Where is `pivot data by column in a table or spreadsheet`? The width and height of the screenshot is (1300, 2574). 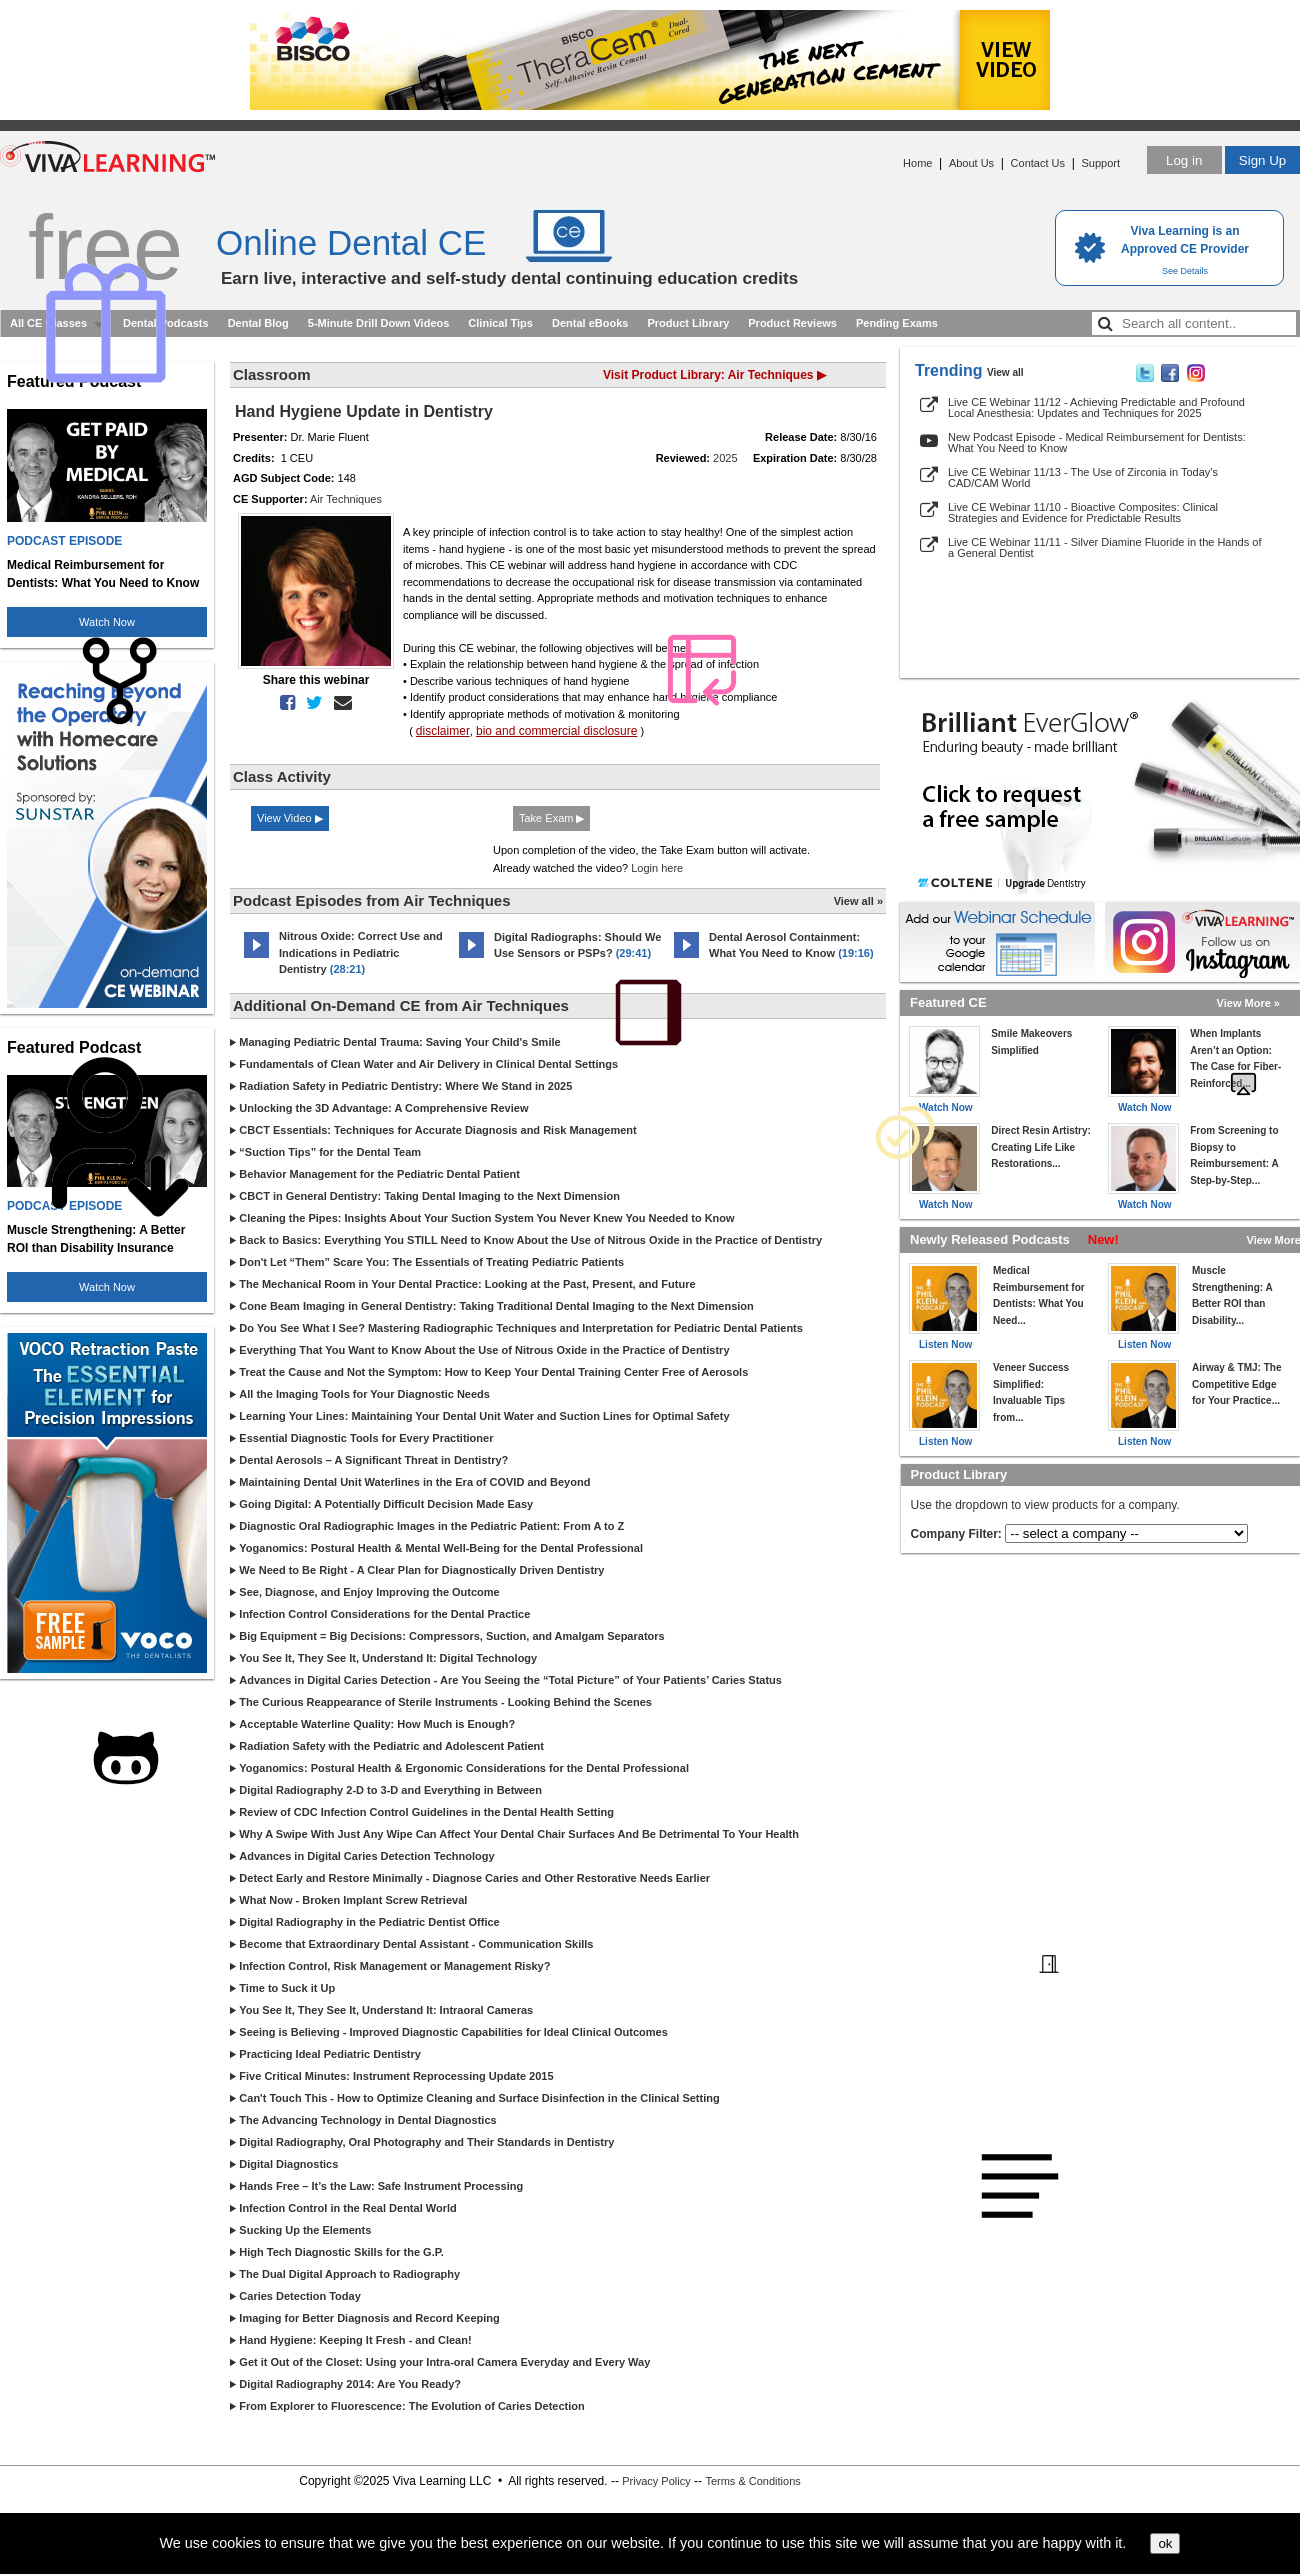 pivot data by column in a table or spreadsheet is located at coordinates (702, 669).